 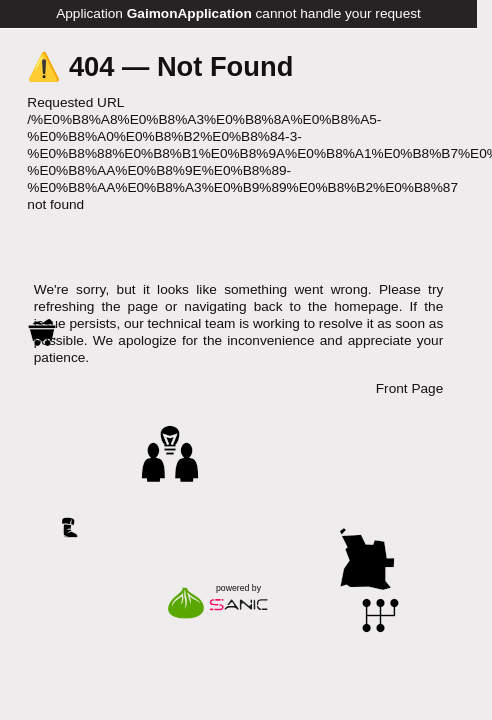 I want to click on equip footwear to your character, so click(x=68, y=527).